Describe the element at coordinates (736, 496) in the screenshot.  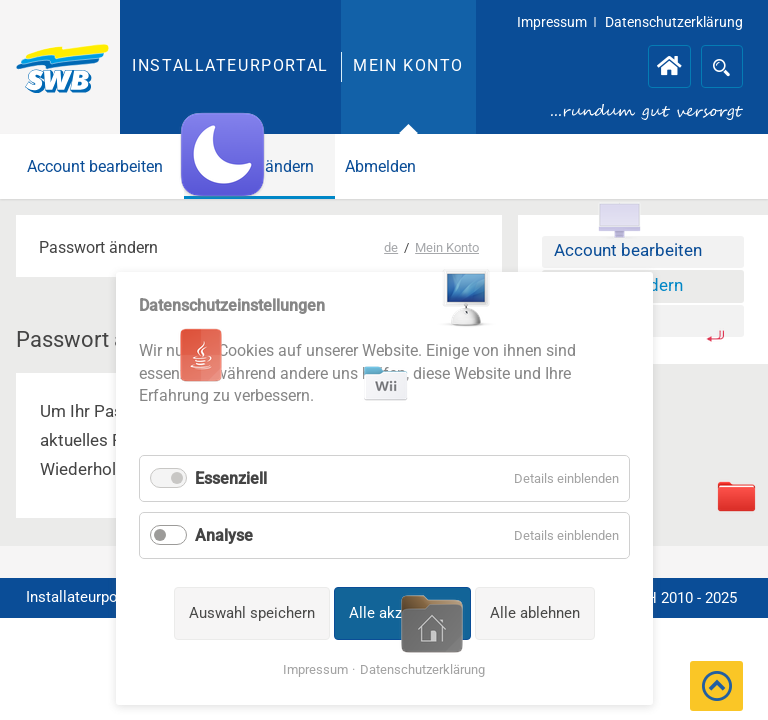
I see `open a red-labeled folder` at that location.